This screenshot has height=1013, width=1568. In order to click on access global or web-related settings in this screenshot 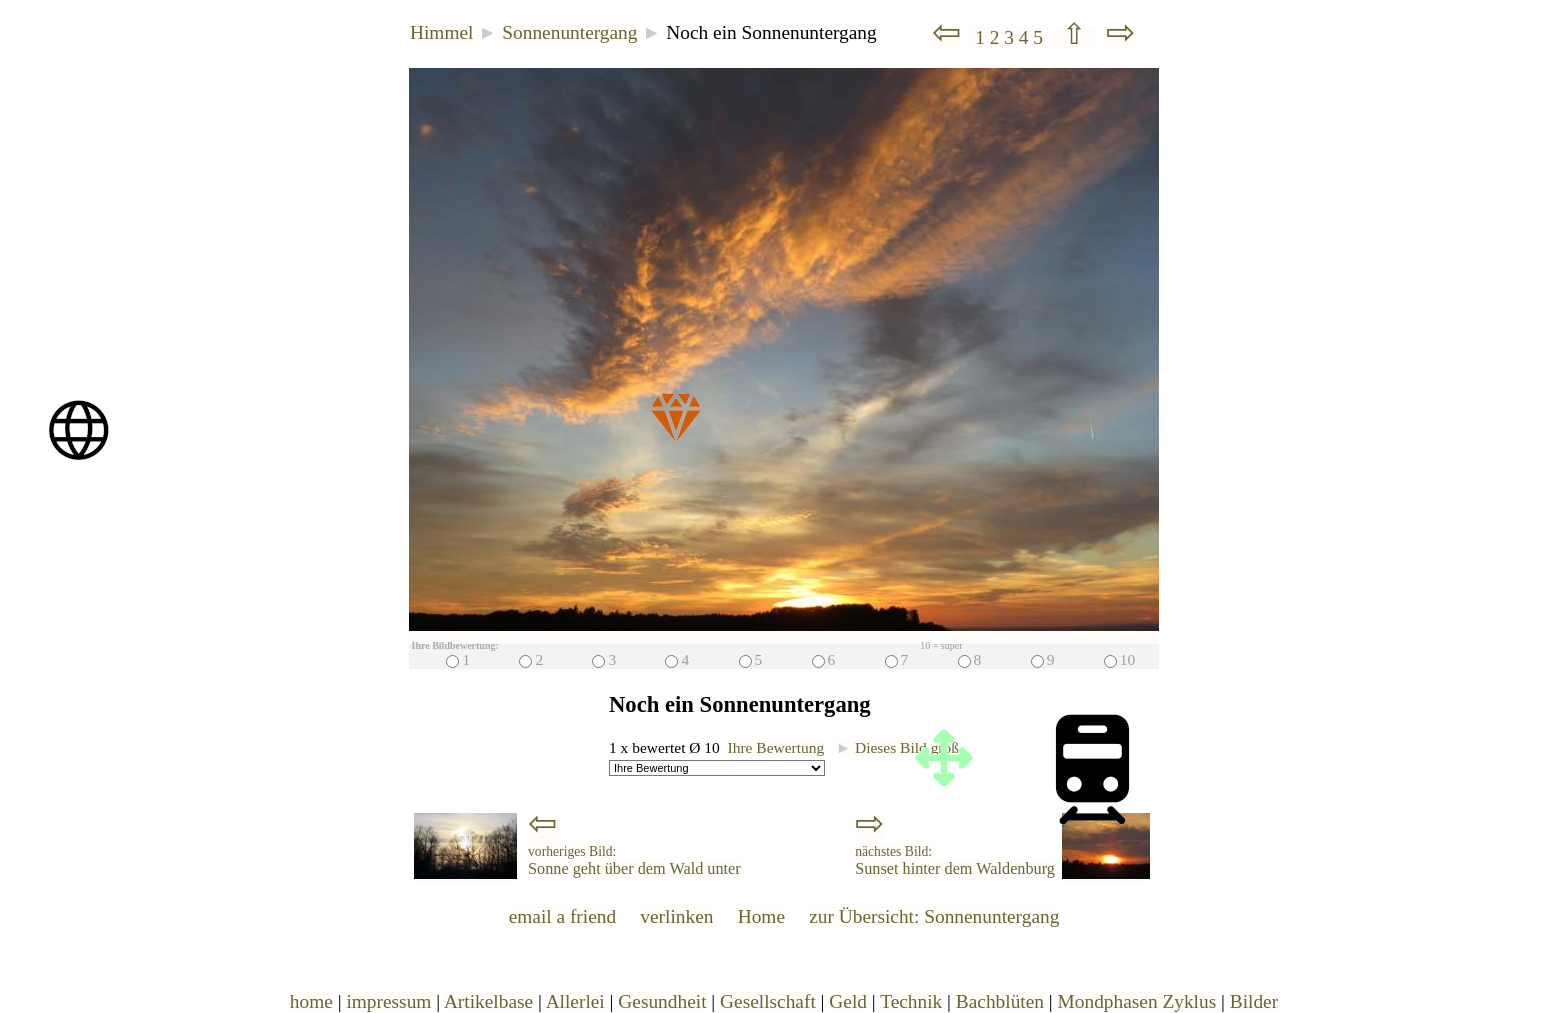, I will do `click(76, 432)`.